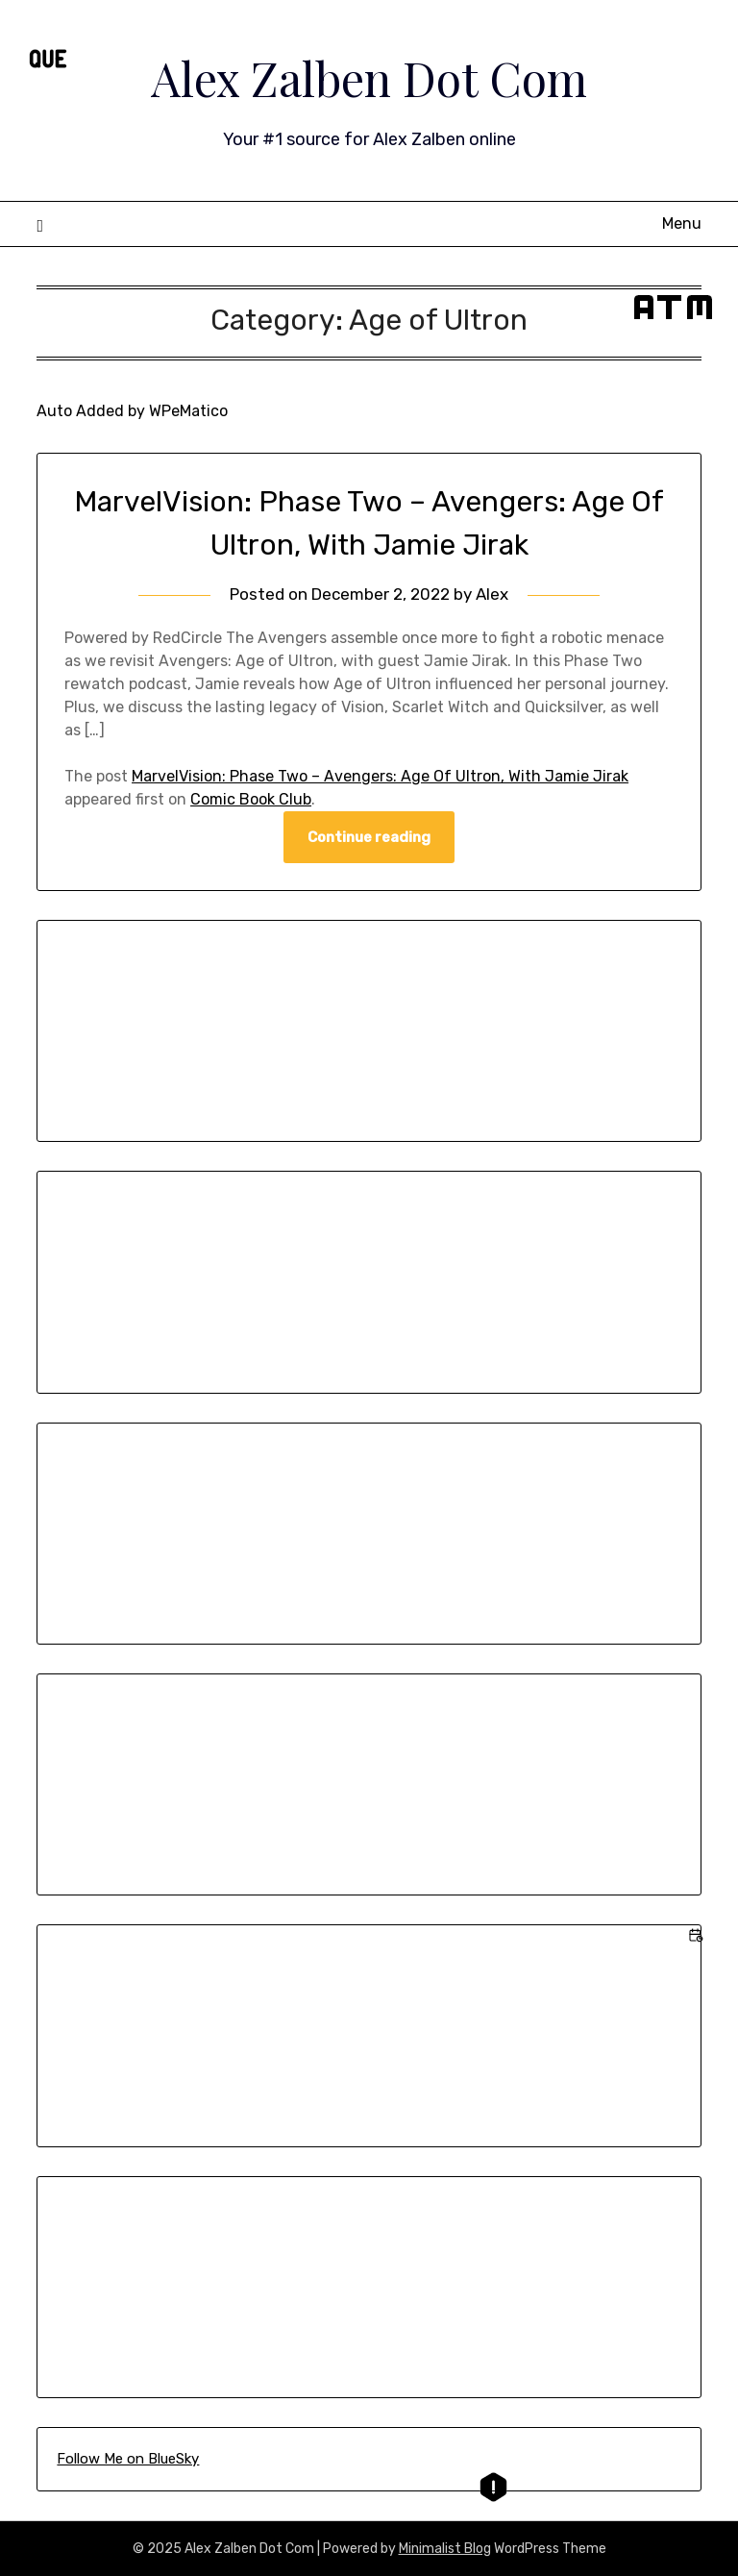 The image size is (738, 2576). I want to click on view calendar analytics and statistics, so click(696, 1935).